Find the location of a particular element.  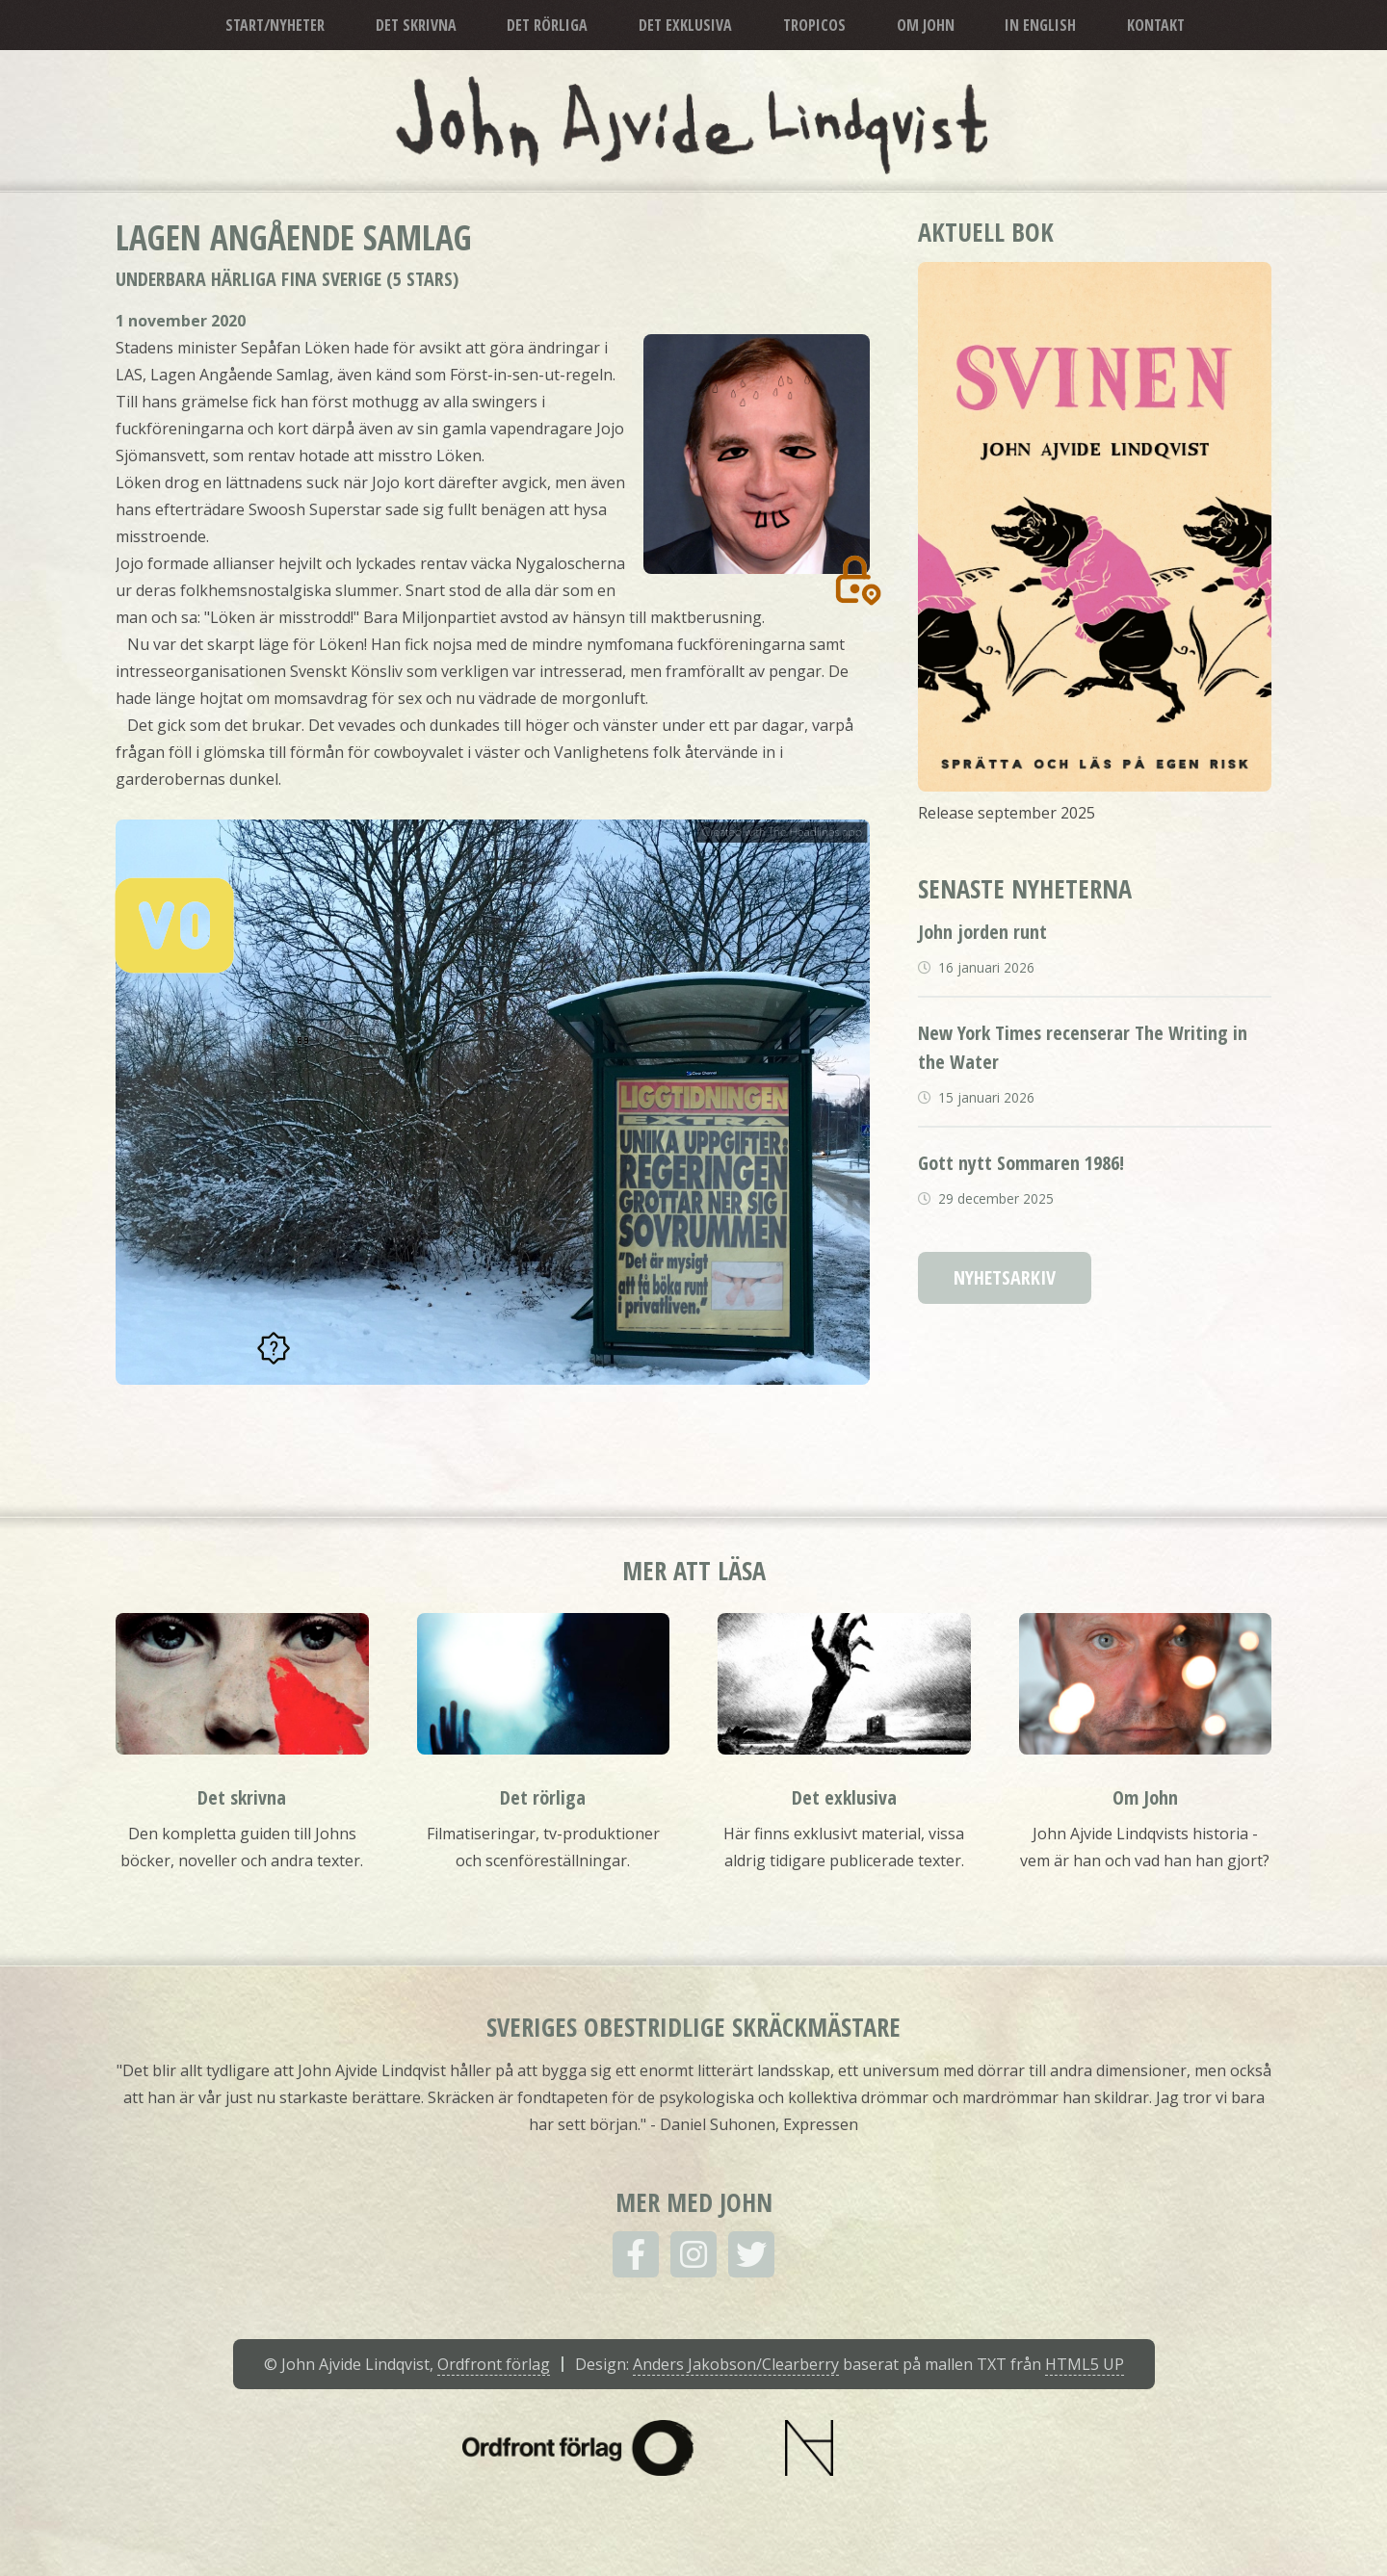

indicates unverified or unknown status is located at coordinates (274, 1348).